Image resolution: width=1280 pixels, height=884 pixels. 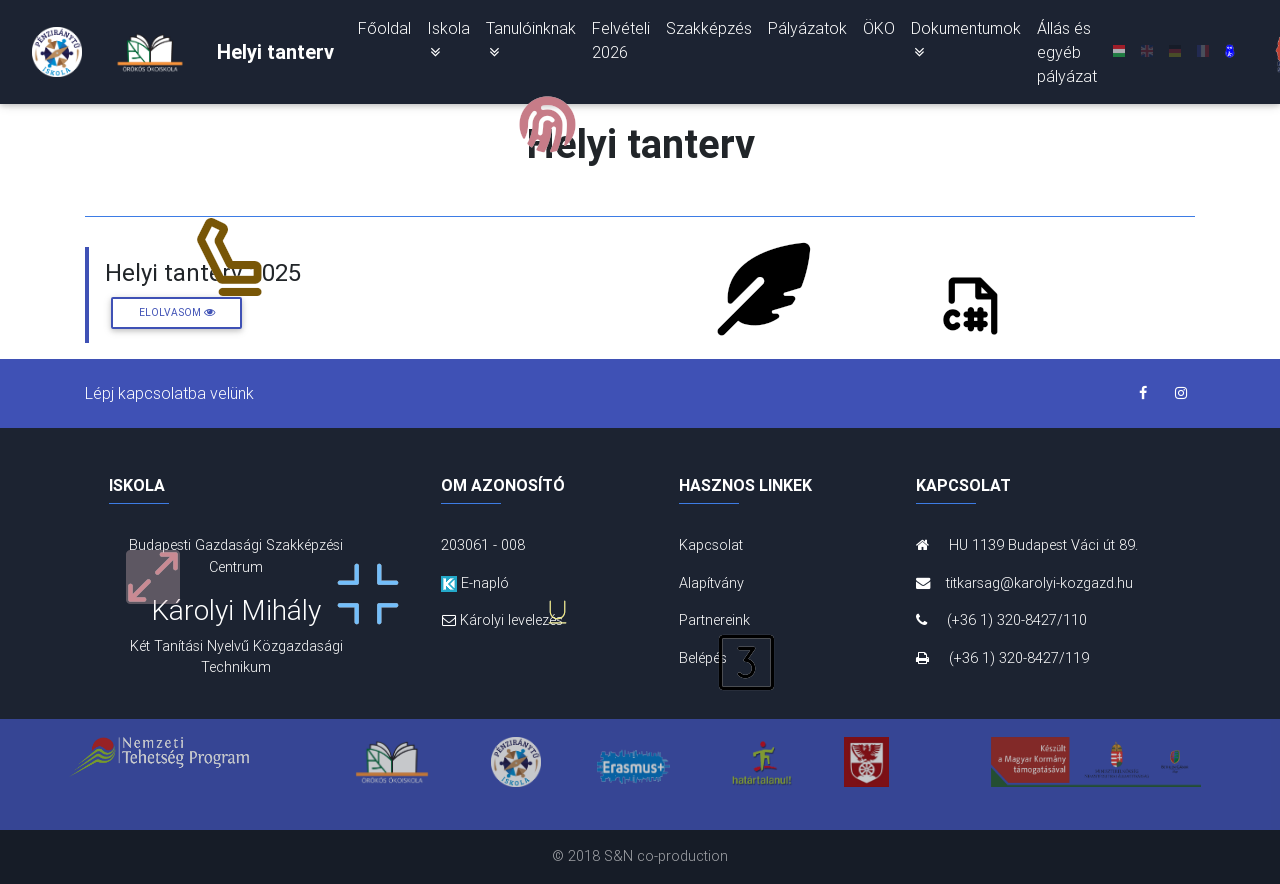 I want to click on apply underline formatting to selected text, so click(x=557, y=610).